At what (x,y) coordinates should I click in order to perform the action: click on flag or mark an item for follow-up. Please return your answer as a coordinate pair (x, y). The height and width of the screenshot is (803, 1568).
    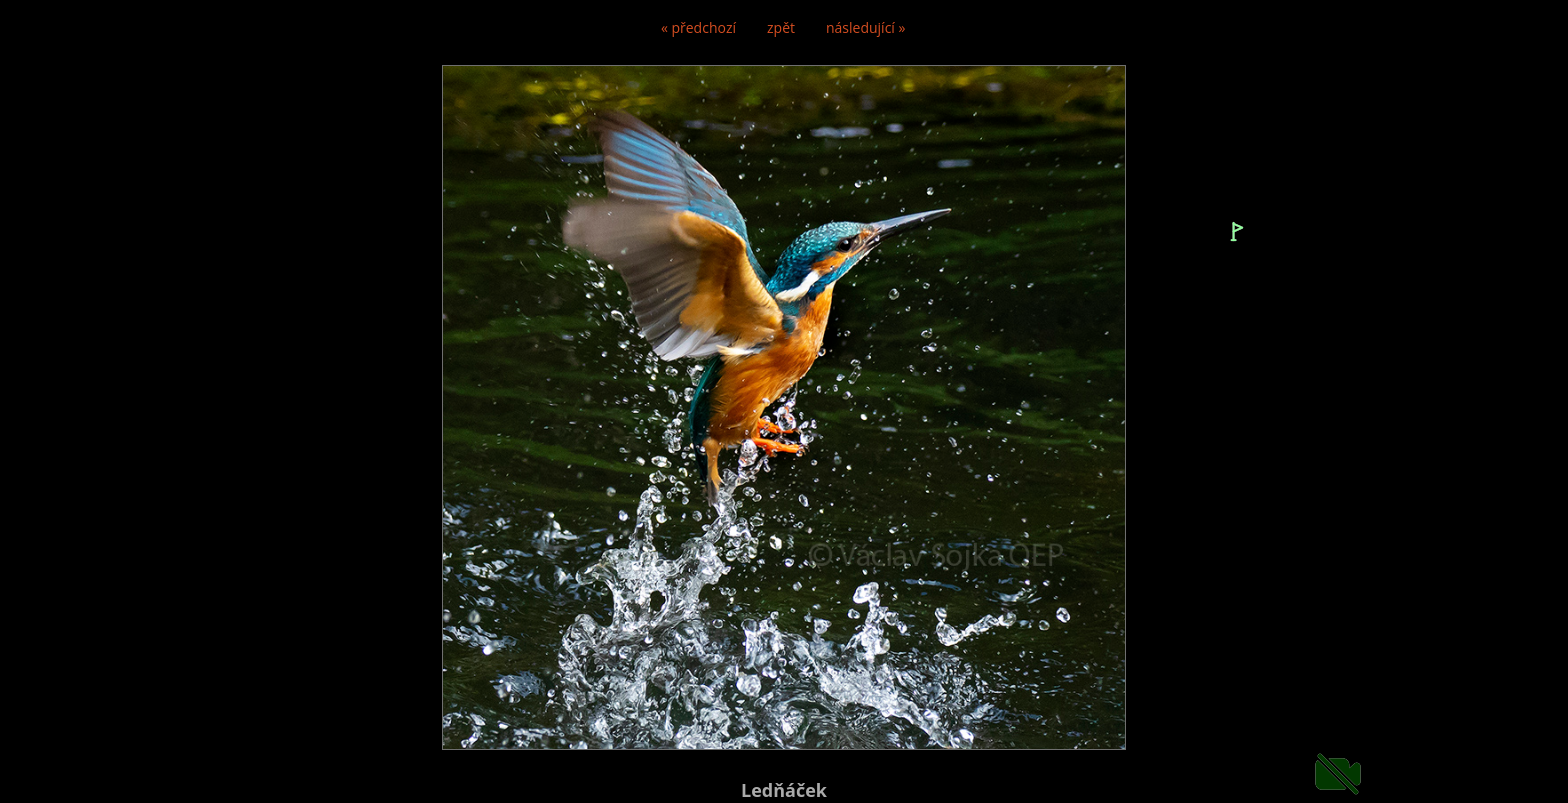
    Looking at the image, I should click on (1235, 231).